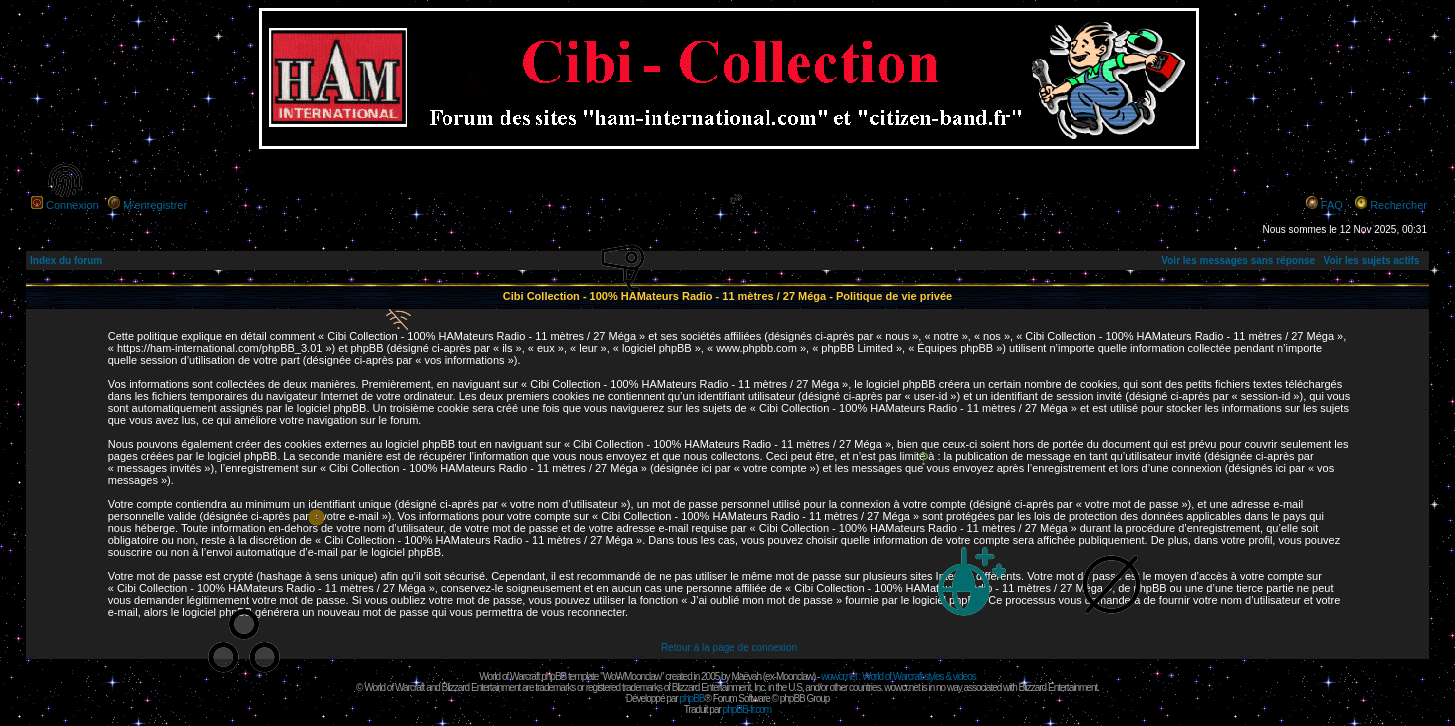 This screenshot has width=1455, height=726. Describe the element at coordinates (398, 319) in the screenshot. I see `indicates no wifi connection available` at that location.